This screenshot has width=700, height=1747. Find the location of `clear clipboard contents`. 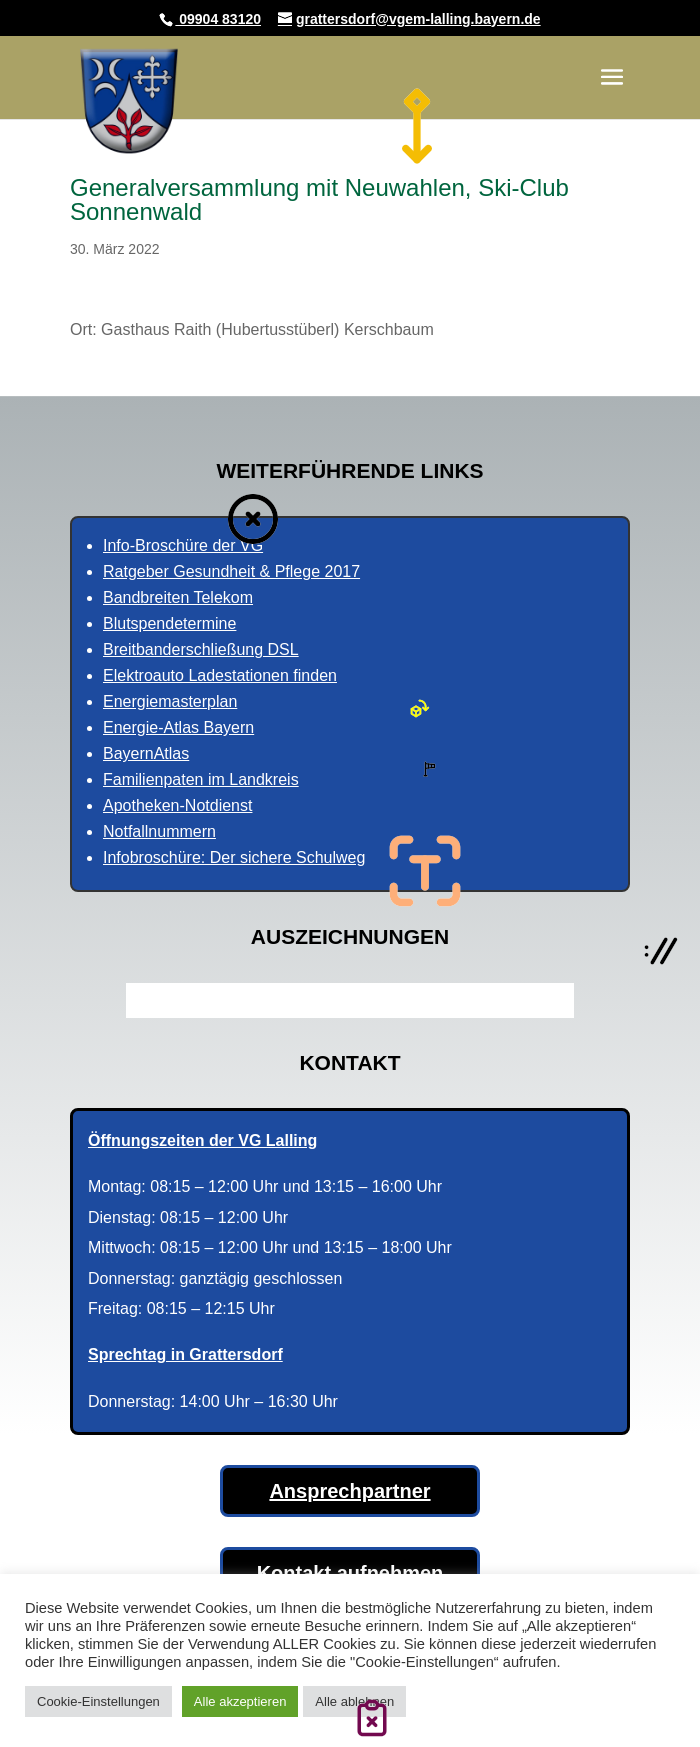

clear clipboard contents is located at coordinates (372, 1718).